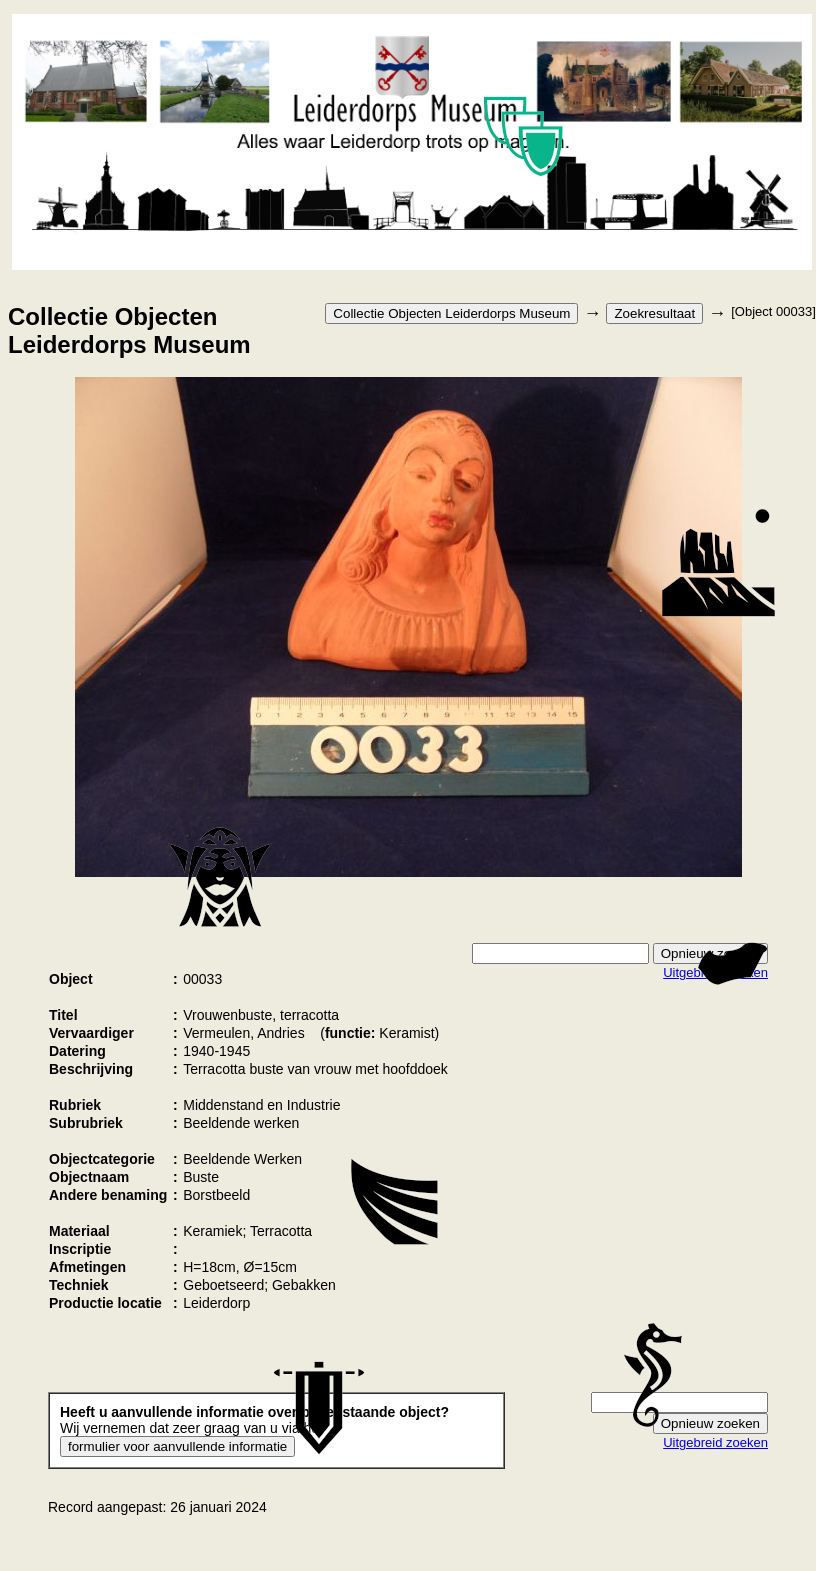 The image size is (816, 1571). Describe the element at coordinates (523, 136) in the screenshot. I see `view protection history or past defenses` at that location.